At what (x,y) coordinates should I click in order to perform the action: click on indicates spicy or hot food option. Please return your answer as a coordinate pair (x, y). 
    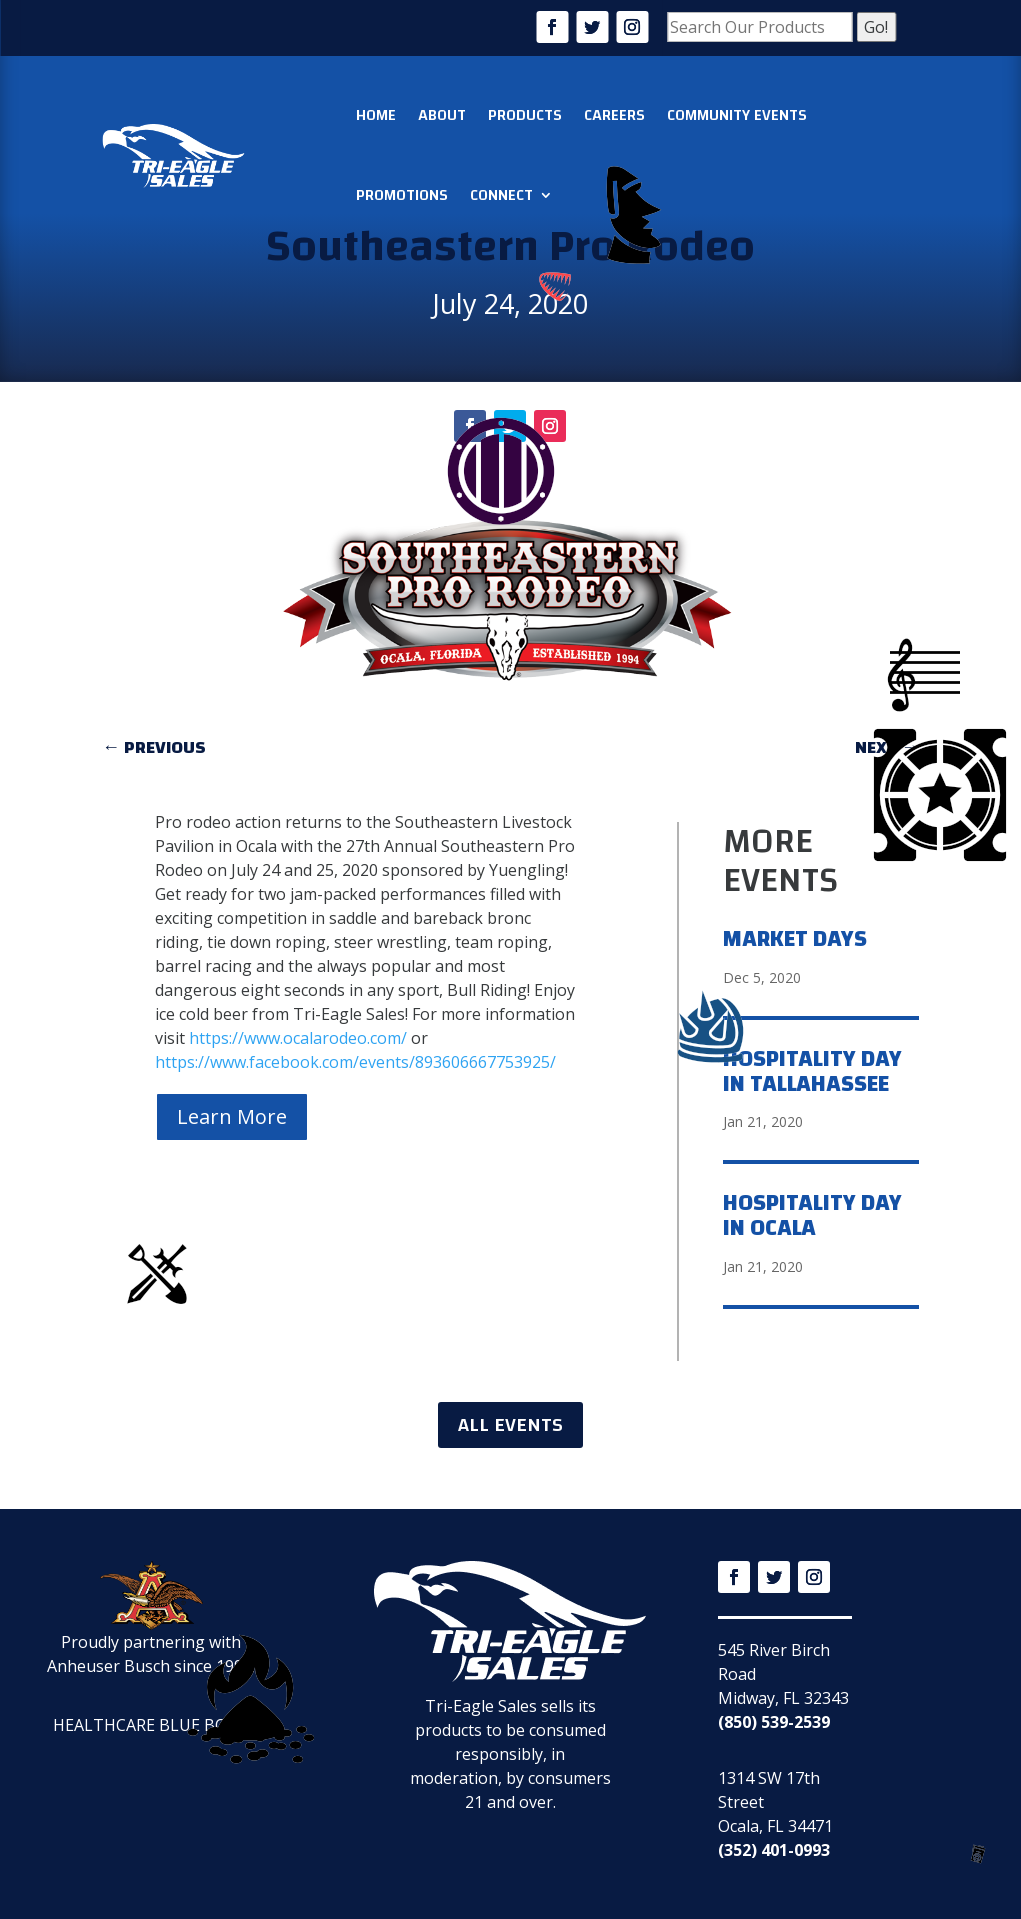
    Looking at the image, I should click on (252, 1700).